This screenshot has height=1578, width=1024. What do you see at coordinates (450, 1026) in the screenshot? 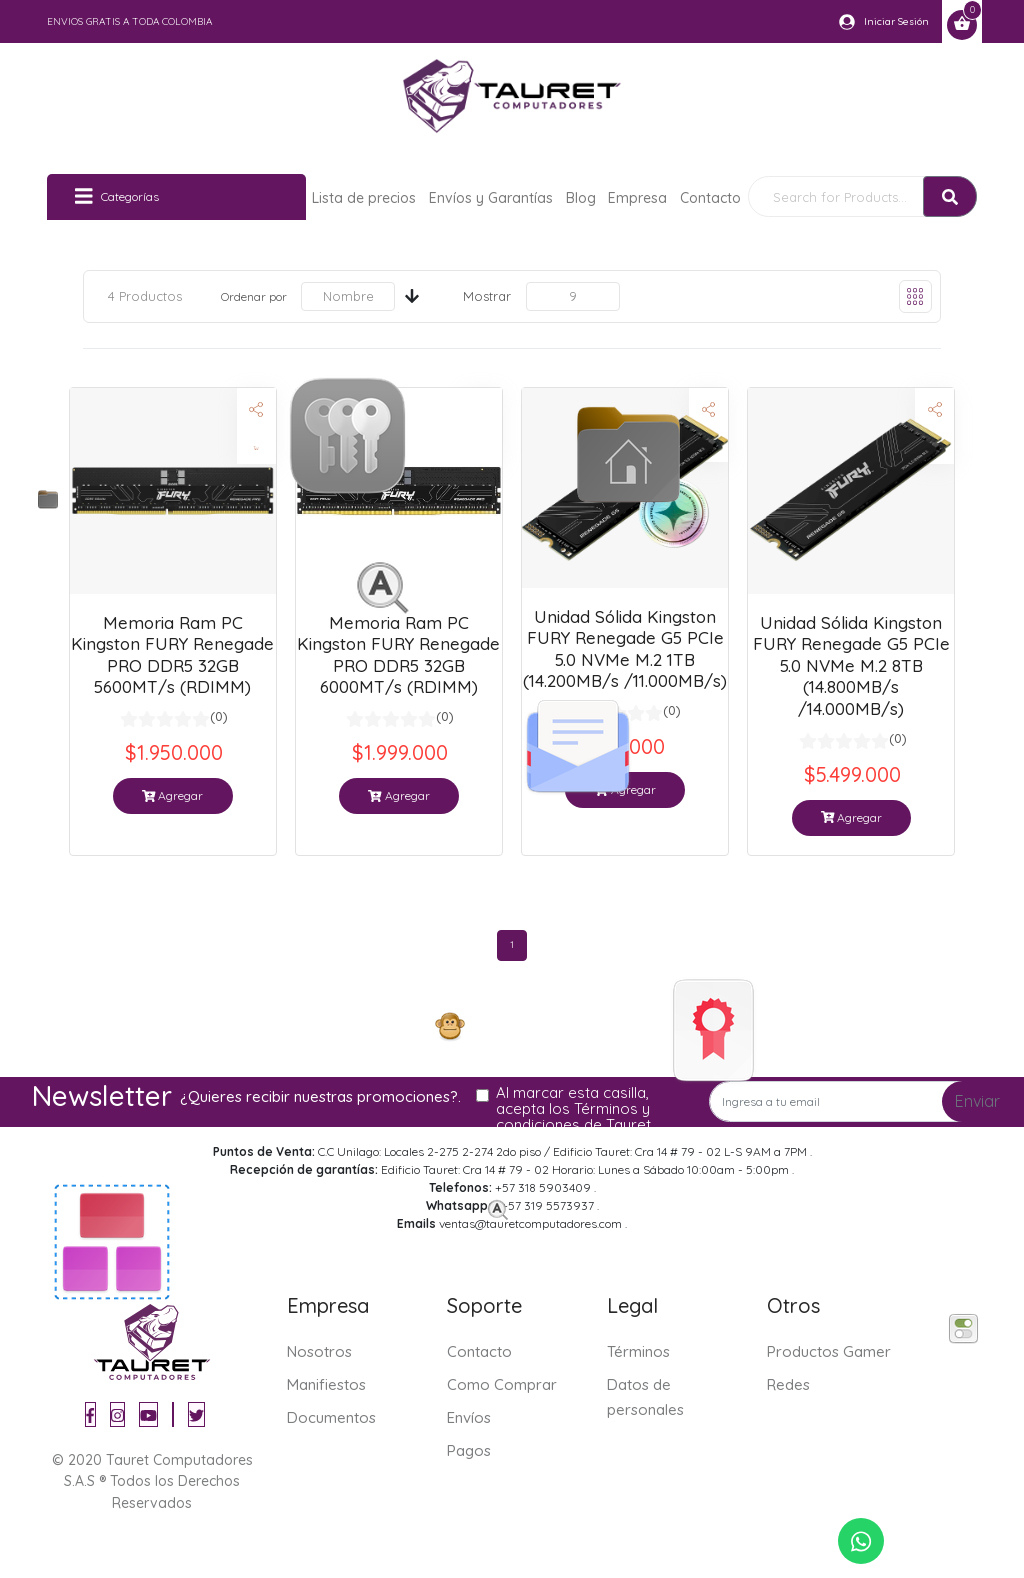
I see `monkey face emoji for expressing playfulness` at bounding box center [450, 1026].